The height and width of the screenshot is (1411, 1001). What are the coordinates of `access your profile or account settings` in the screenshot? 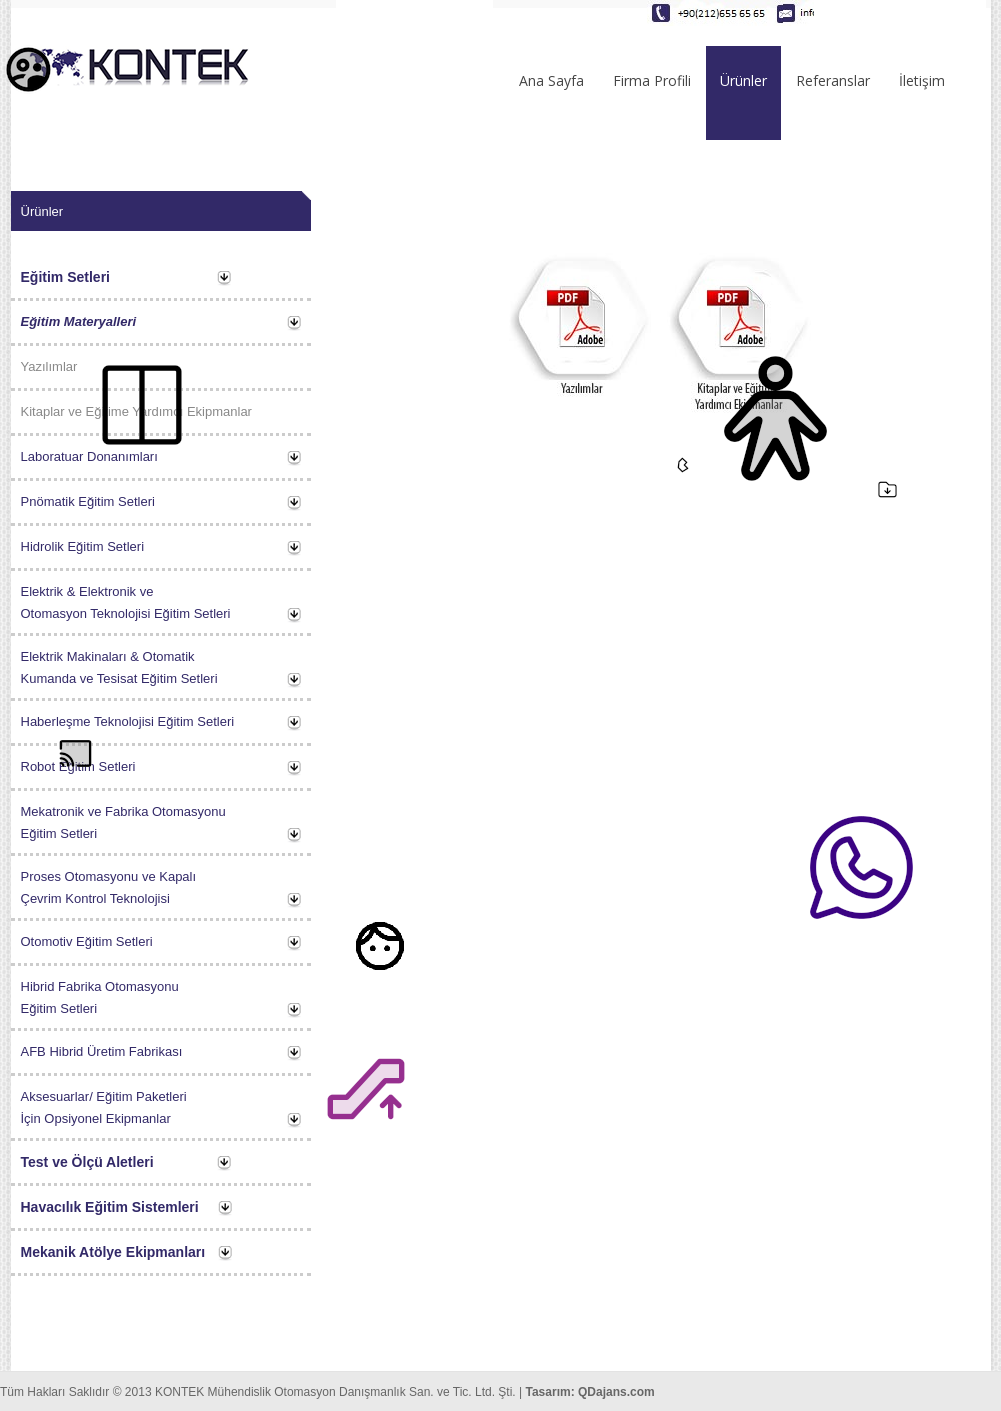 It's located at (380, 946).